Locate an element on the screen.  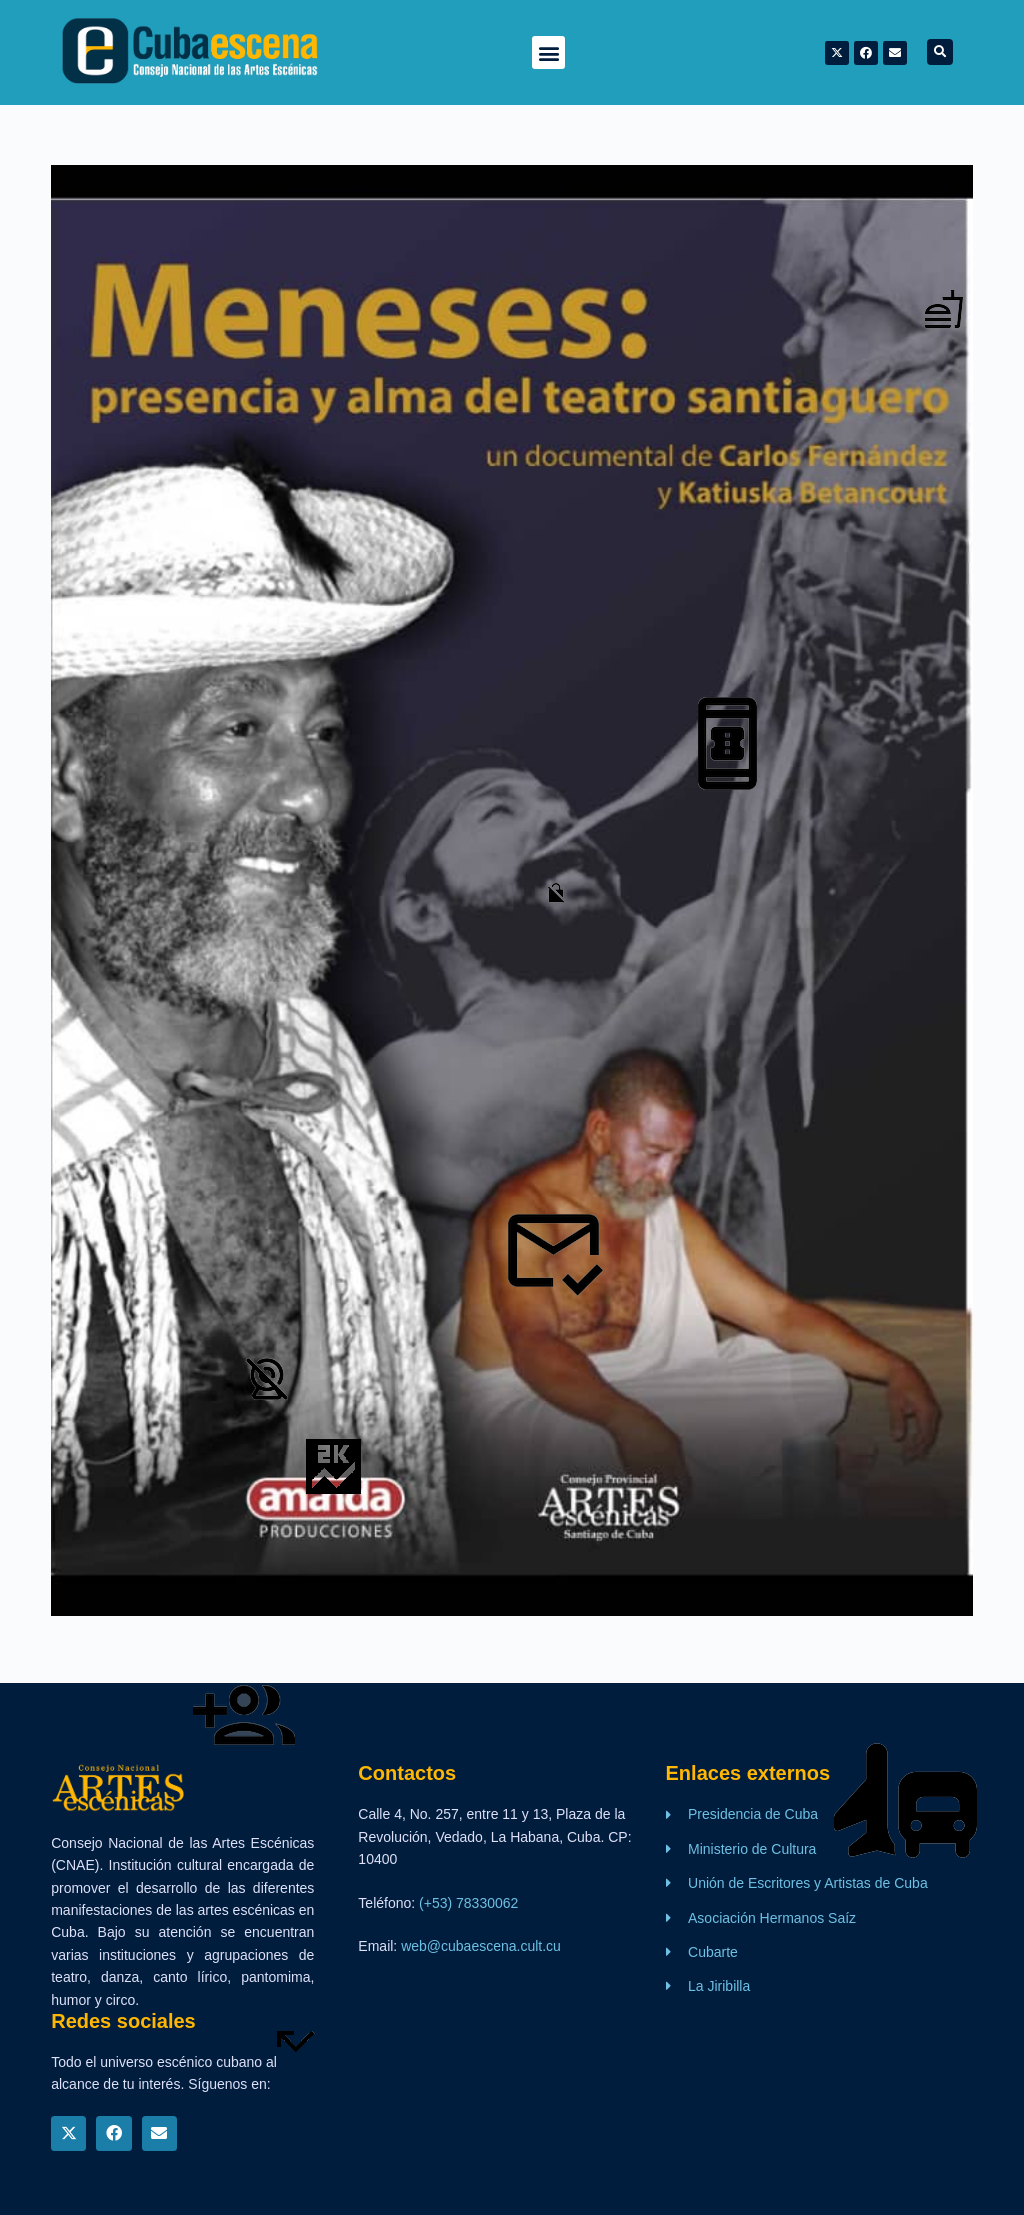
select shipping method for your order is located at coordinates (905, 1800).